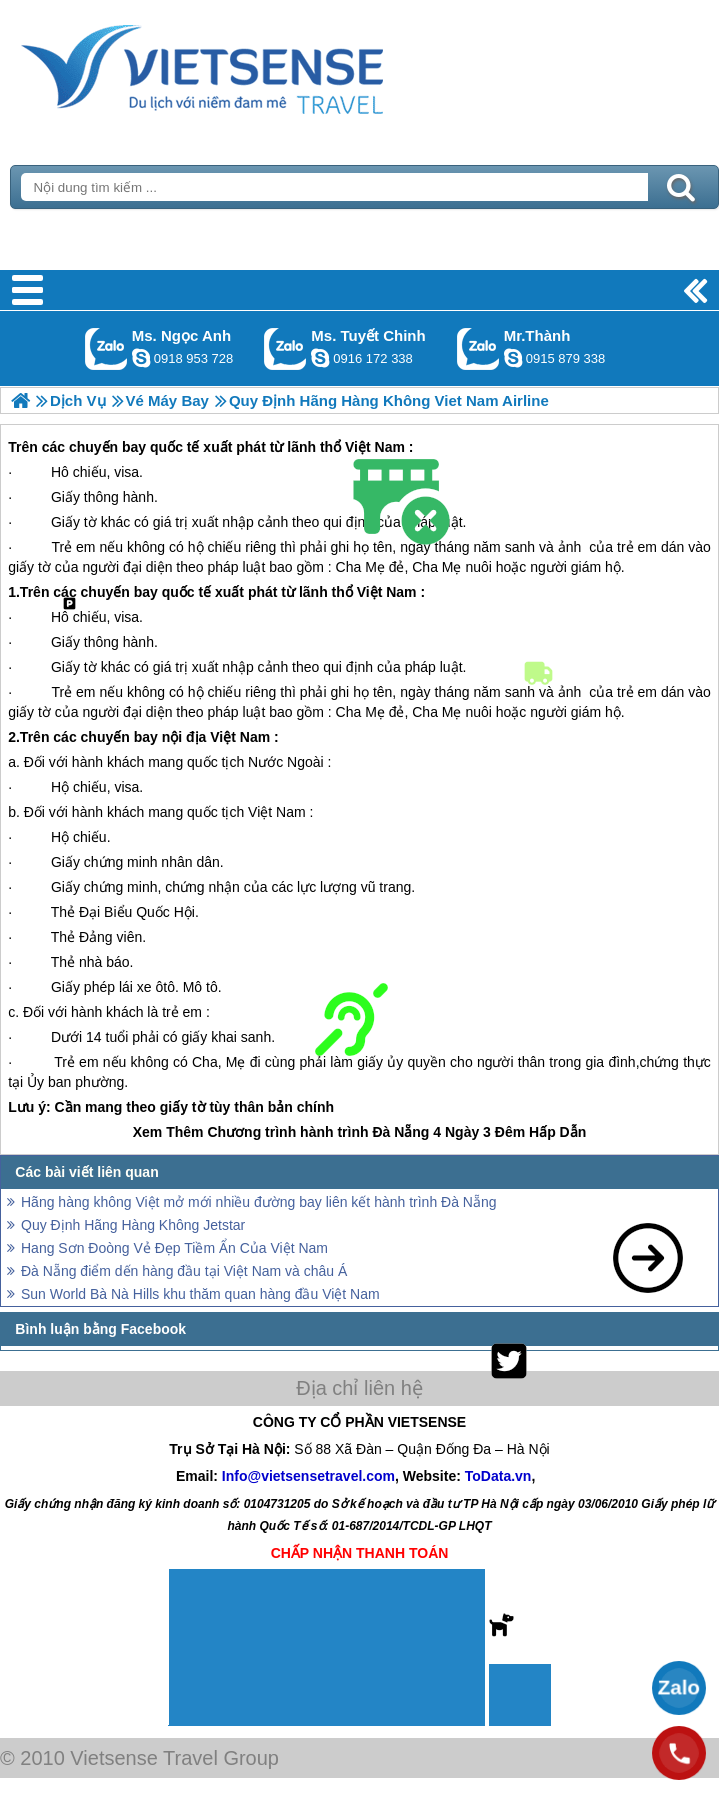 This screenshot has width=719, height=1793. I want to click on view pet-related services or features, so click(501, 1625).